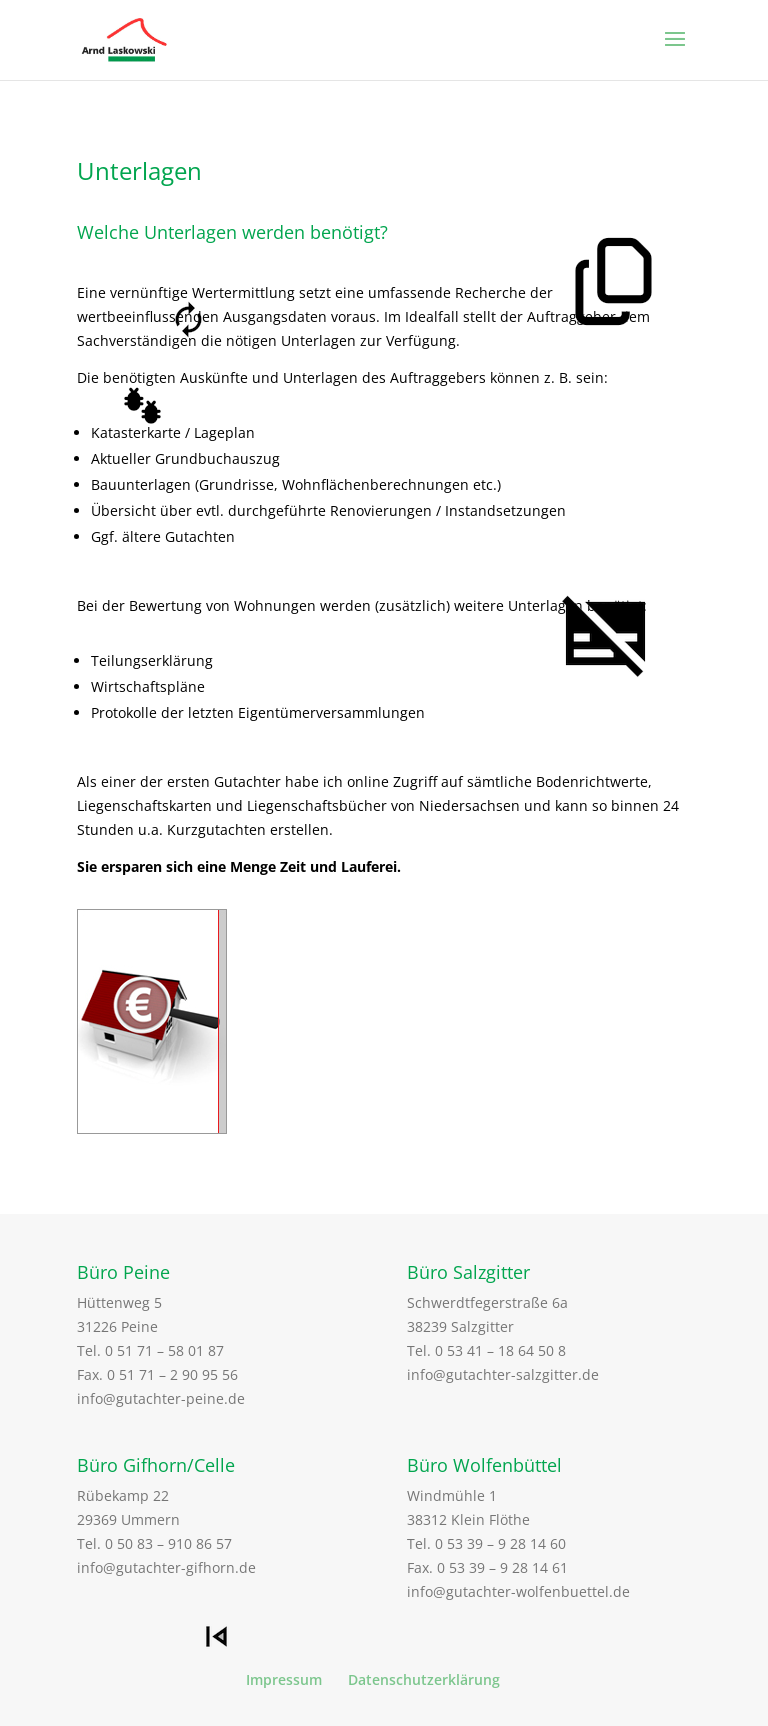 This screenshot has height=1726, width=768. Describe the element at coordinates (188, 319) in the screenshot. I see `refresh or reload content` at that location.